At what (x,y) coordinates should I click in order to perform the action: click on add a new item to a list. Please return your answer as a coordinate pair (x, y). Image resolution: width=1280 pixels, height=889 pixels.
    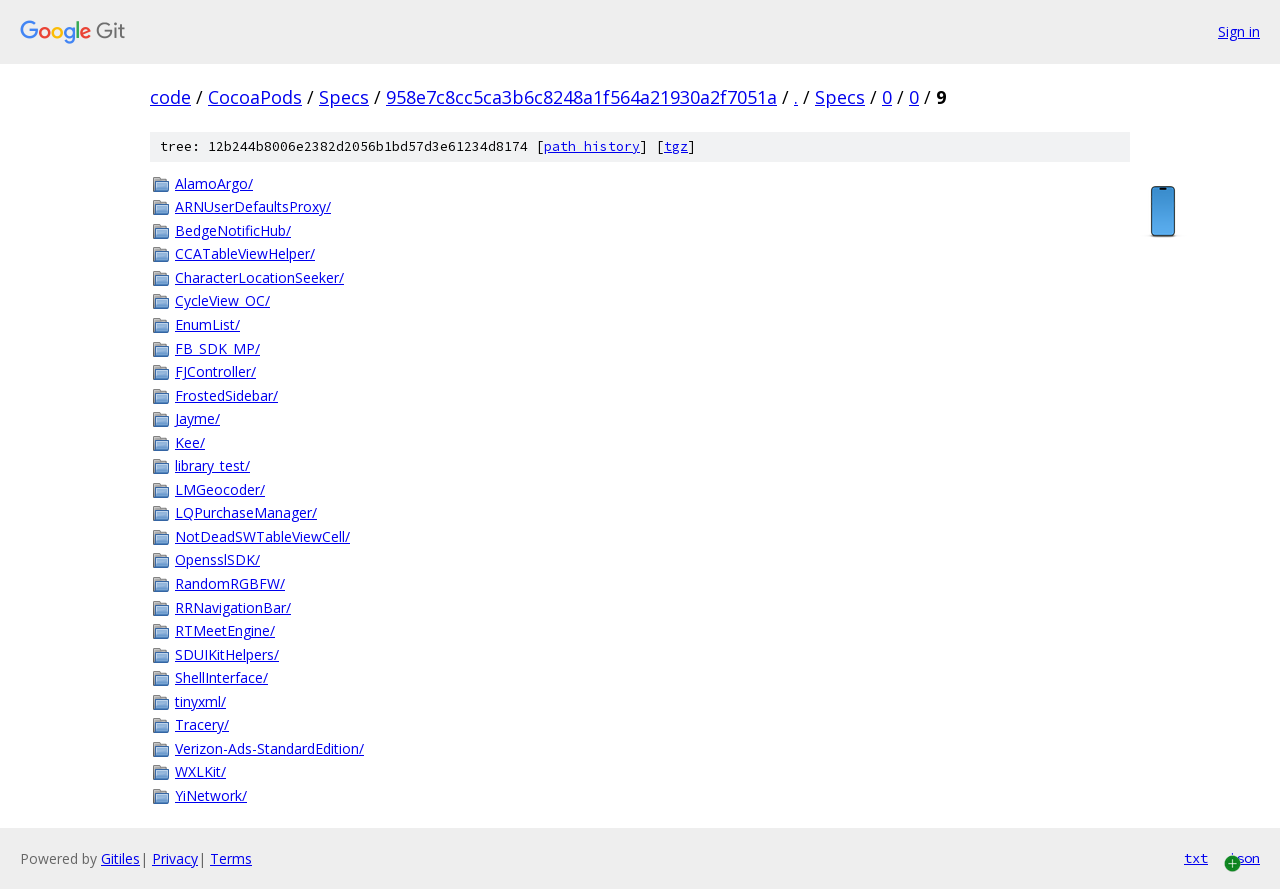
    Looking at the image, I should click on (1232, 863).